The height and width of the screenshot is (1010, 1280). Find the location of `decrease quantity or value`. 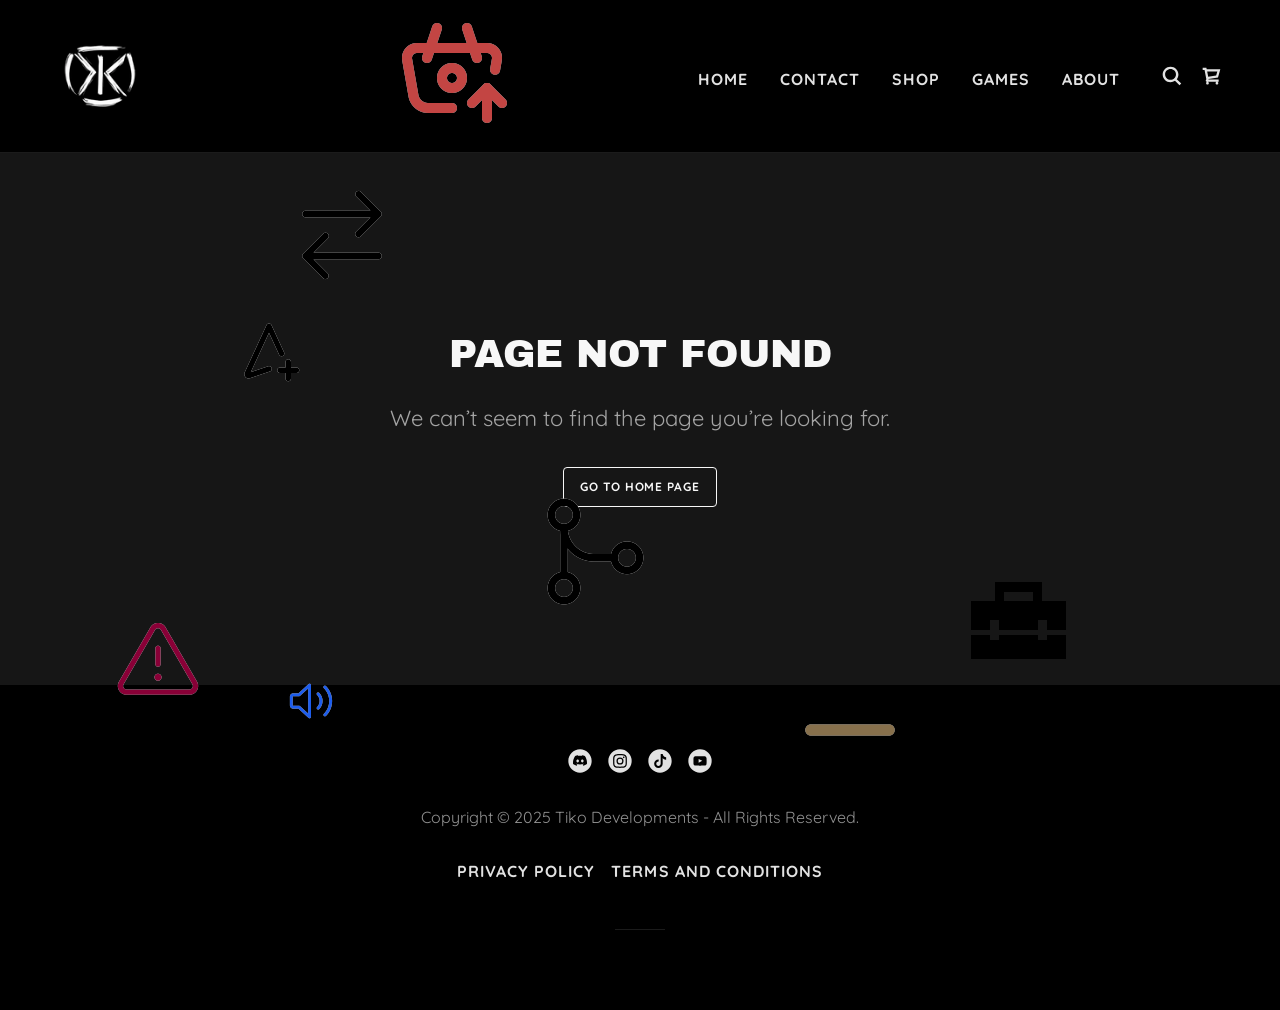

decrease quantity or value is located at coordinates (850, 730).